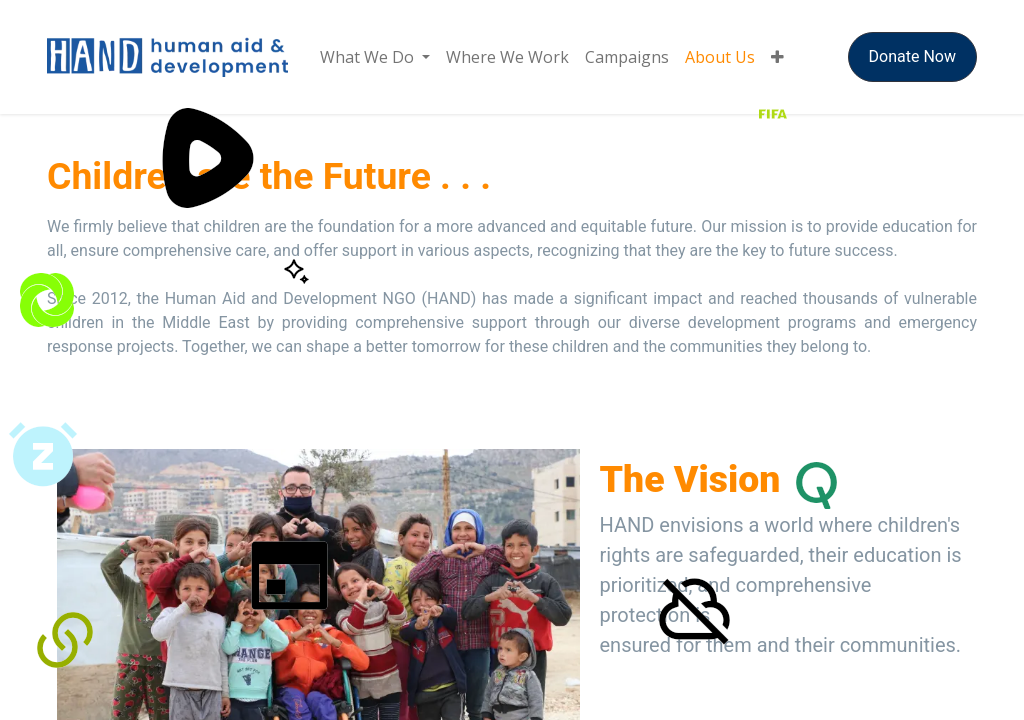 This screenshot has height=720, width=1024. What do you see at coordinates (694, 610) in the screenshot?
I see `indicates no cloud connection or offline status` at bounding box center [694, 610].